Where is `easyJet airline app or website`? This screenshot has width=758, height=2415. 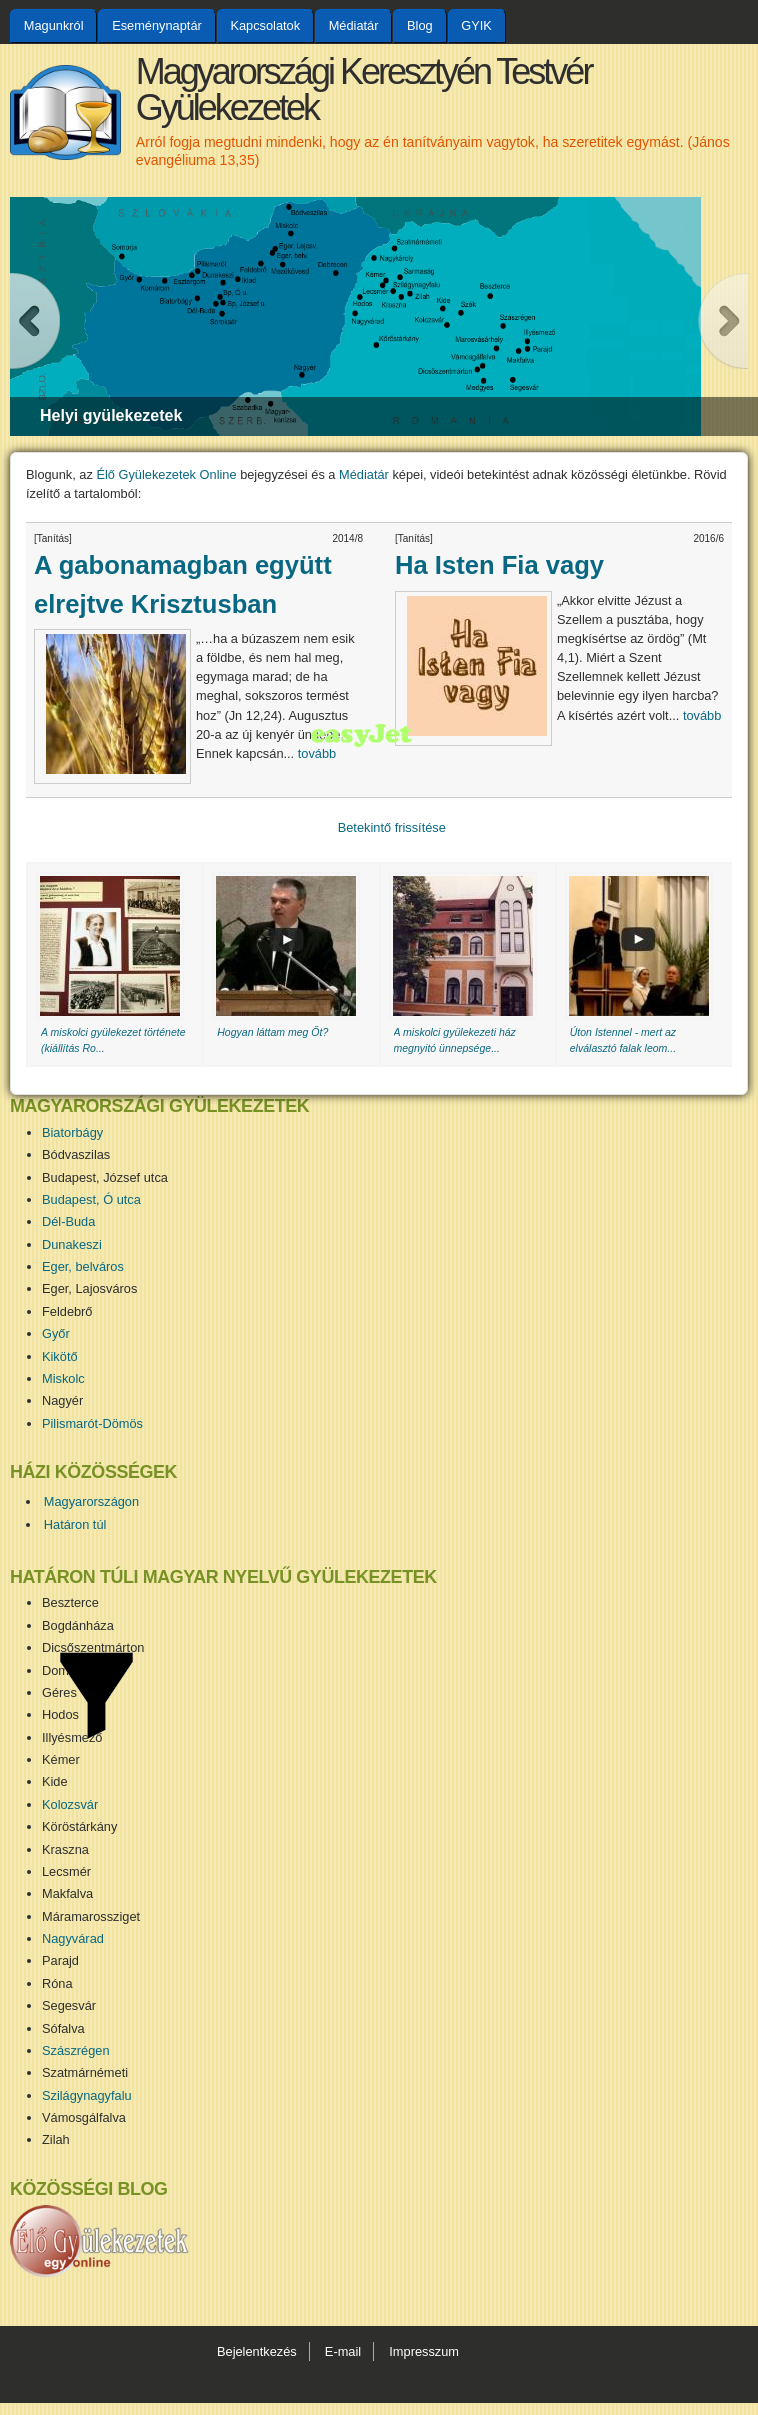
easyJet airline app or website is located at coordinates (361, 735).